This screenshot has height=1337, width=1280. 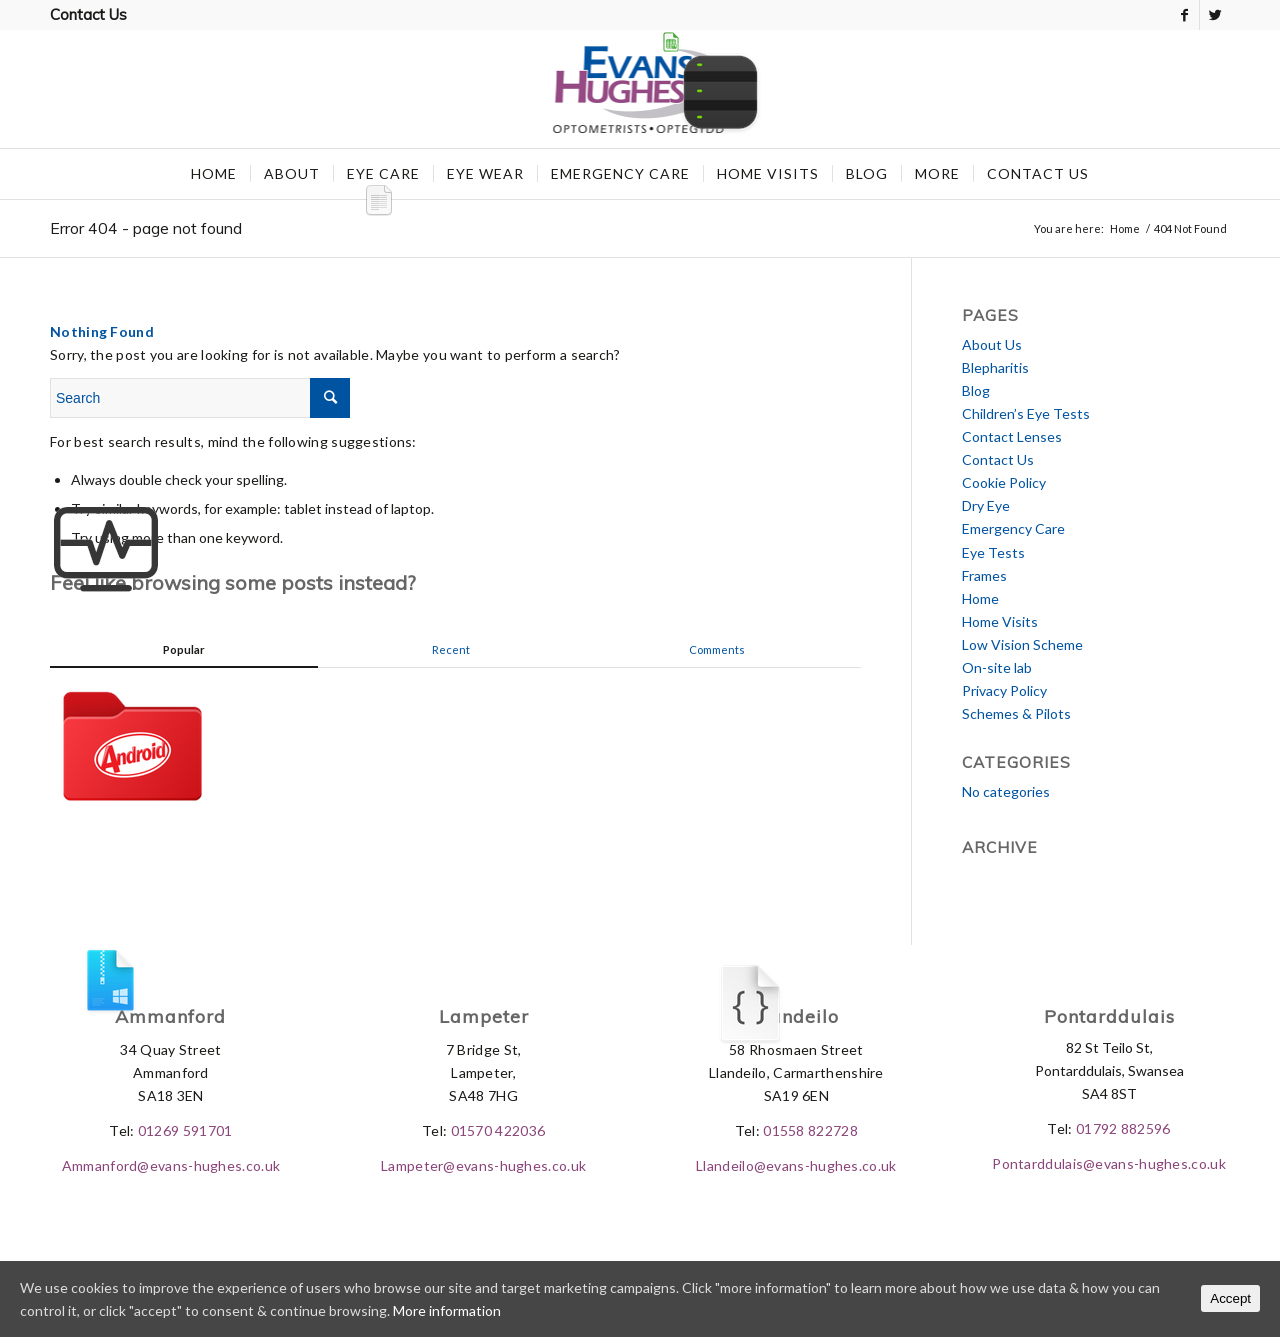 I want to click on open android files folder, so click(x=132, y=750).